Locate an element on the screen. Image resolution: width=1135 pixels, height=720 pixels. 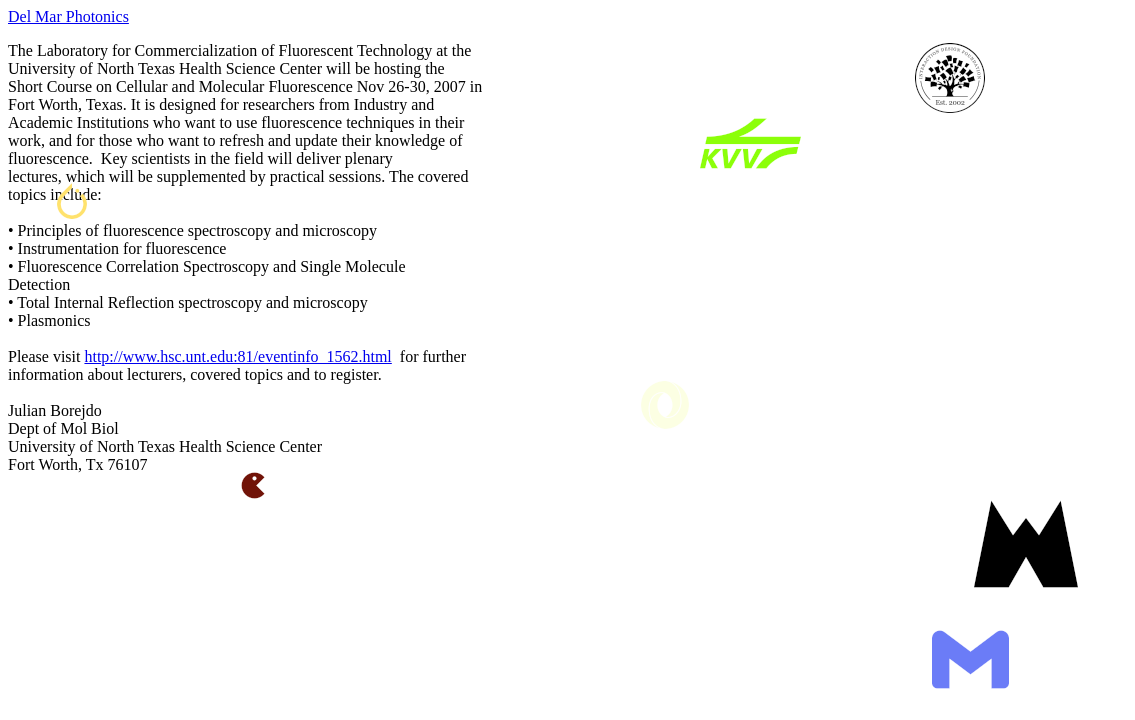
json file format indicator is located at coordinates (665, 405).